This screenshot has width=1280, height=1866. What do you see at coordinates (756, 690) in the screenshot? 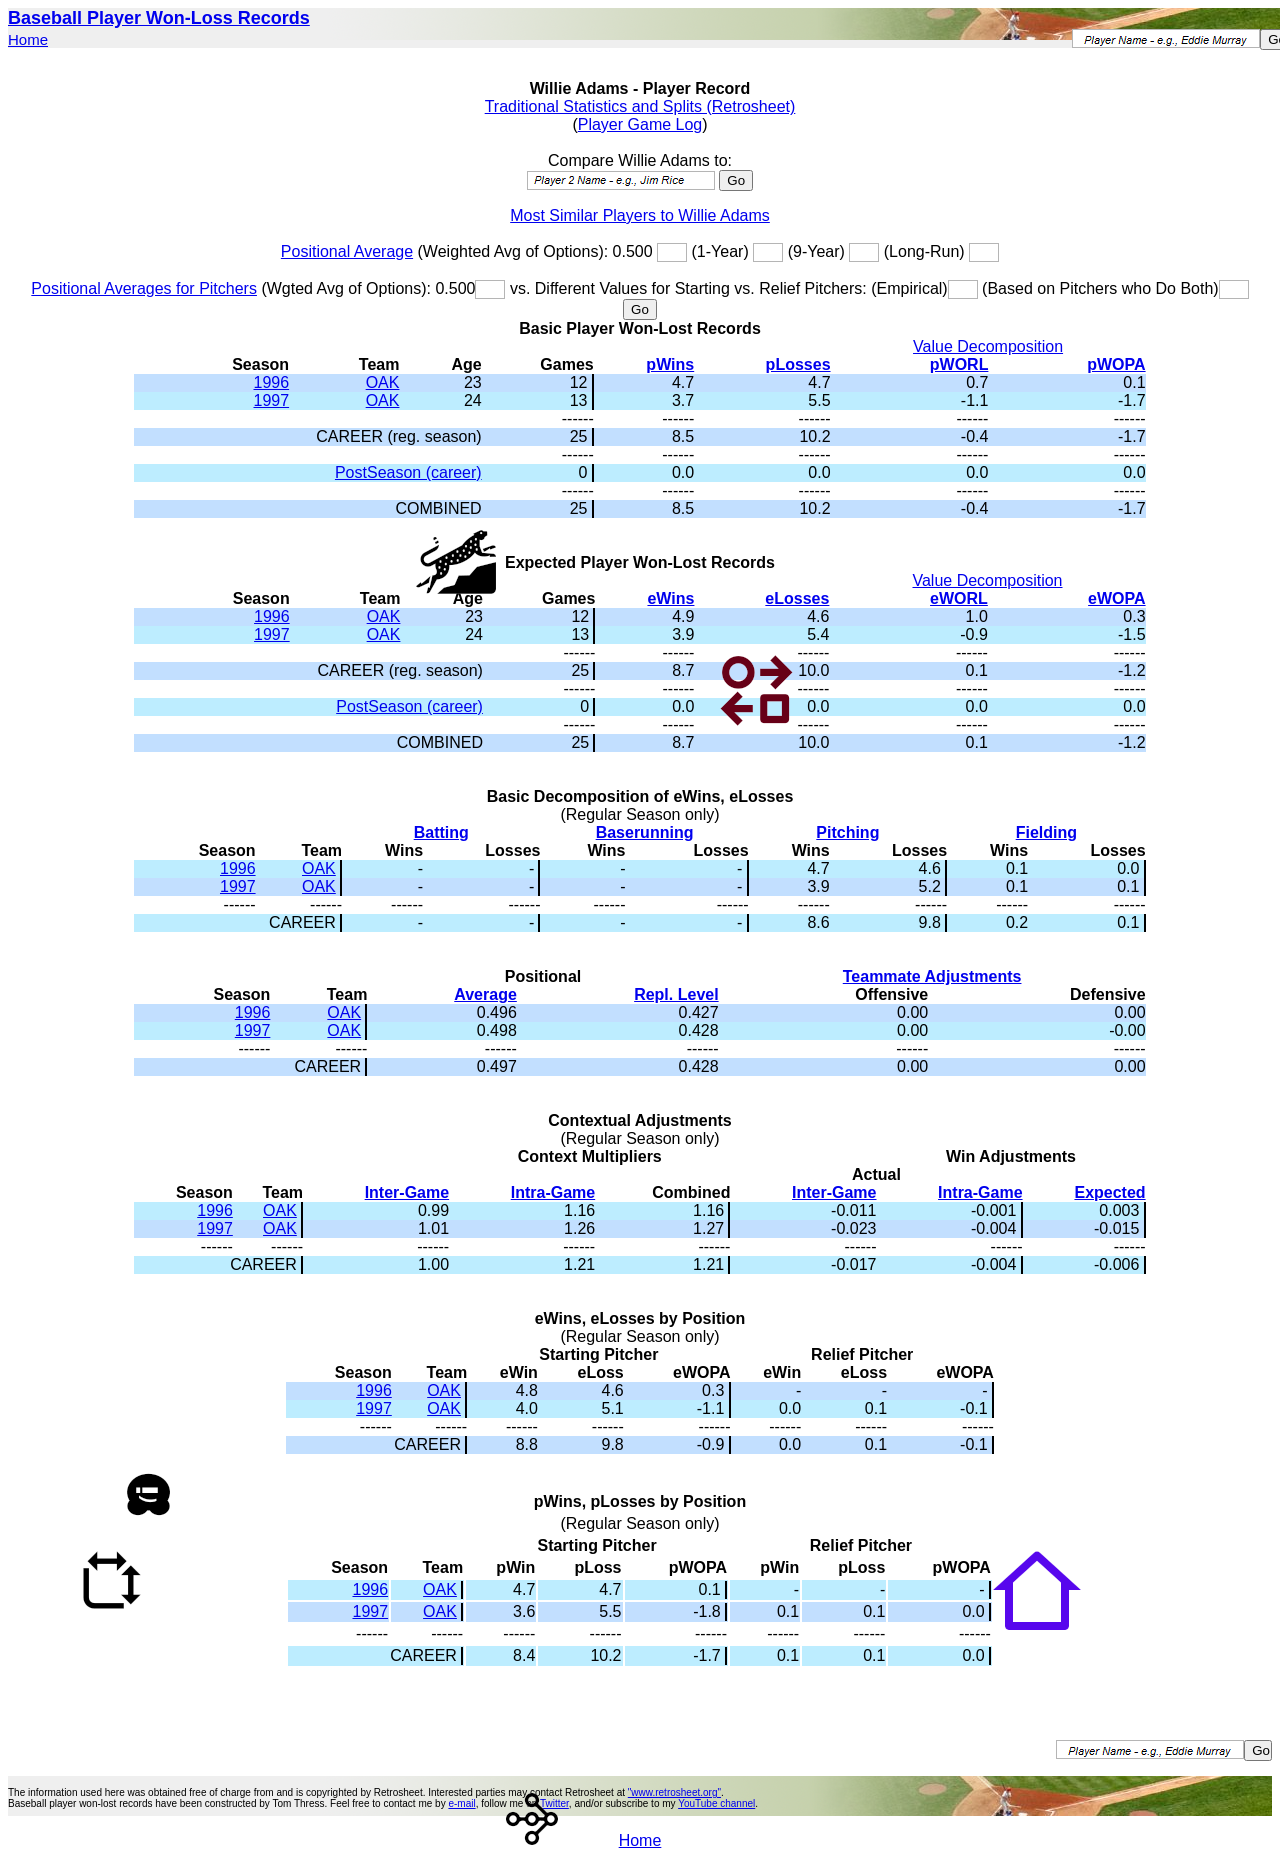
I see `swap or exchange between two items` at bounding box center [756, 690].